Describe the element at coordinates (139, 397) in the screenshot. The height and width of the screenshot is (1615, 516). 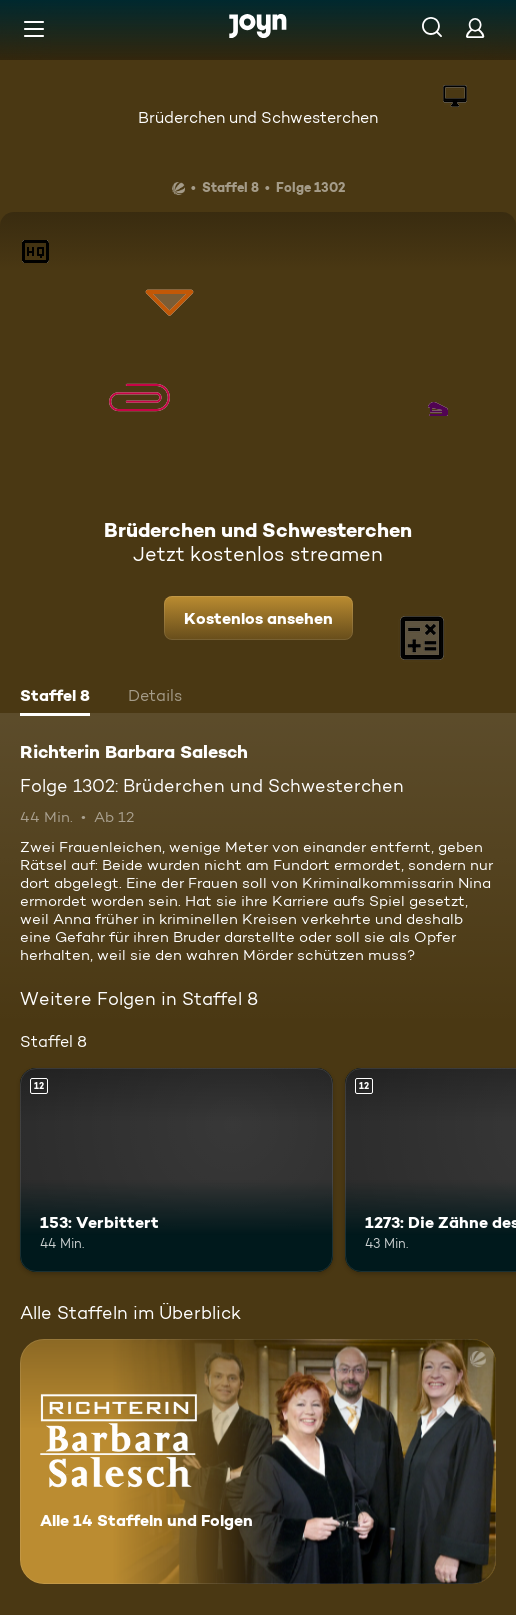
I see `attach a file to your message` at that location.